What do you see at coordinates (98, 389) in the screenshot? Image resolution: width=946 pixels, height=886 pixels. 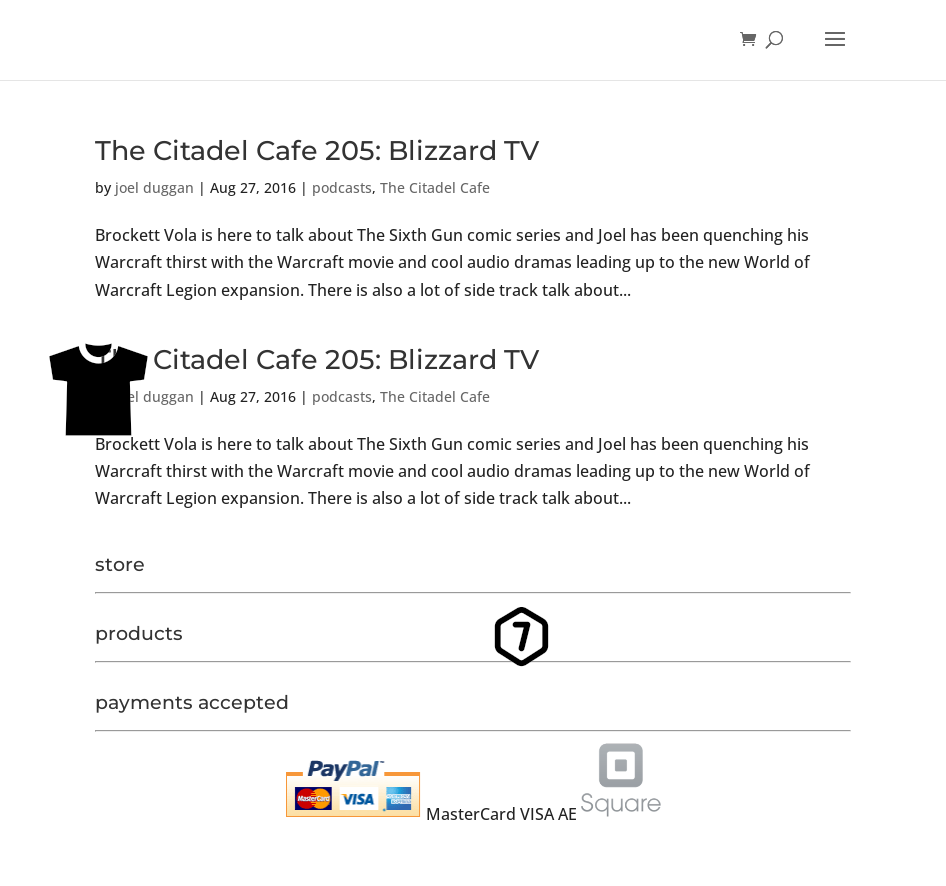 I see `browse clothing or apparel items` at bounding box center [98, 389].